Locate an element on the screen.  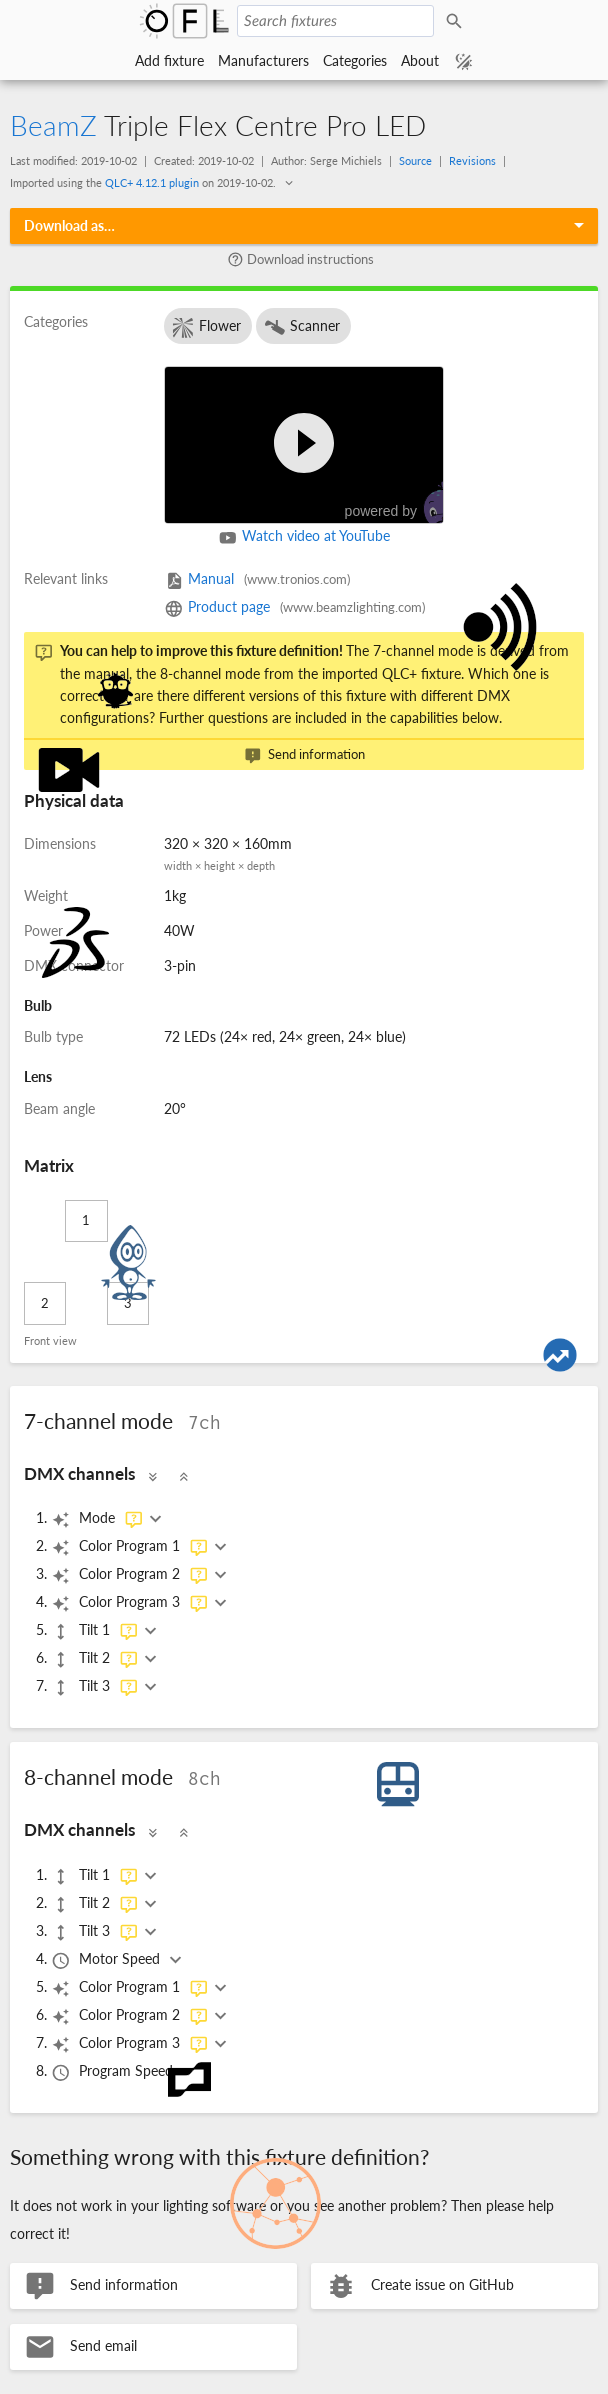
visit the CodeProject website is located at coordinates (128, 1262).